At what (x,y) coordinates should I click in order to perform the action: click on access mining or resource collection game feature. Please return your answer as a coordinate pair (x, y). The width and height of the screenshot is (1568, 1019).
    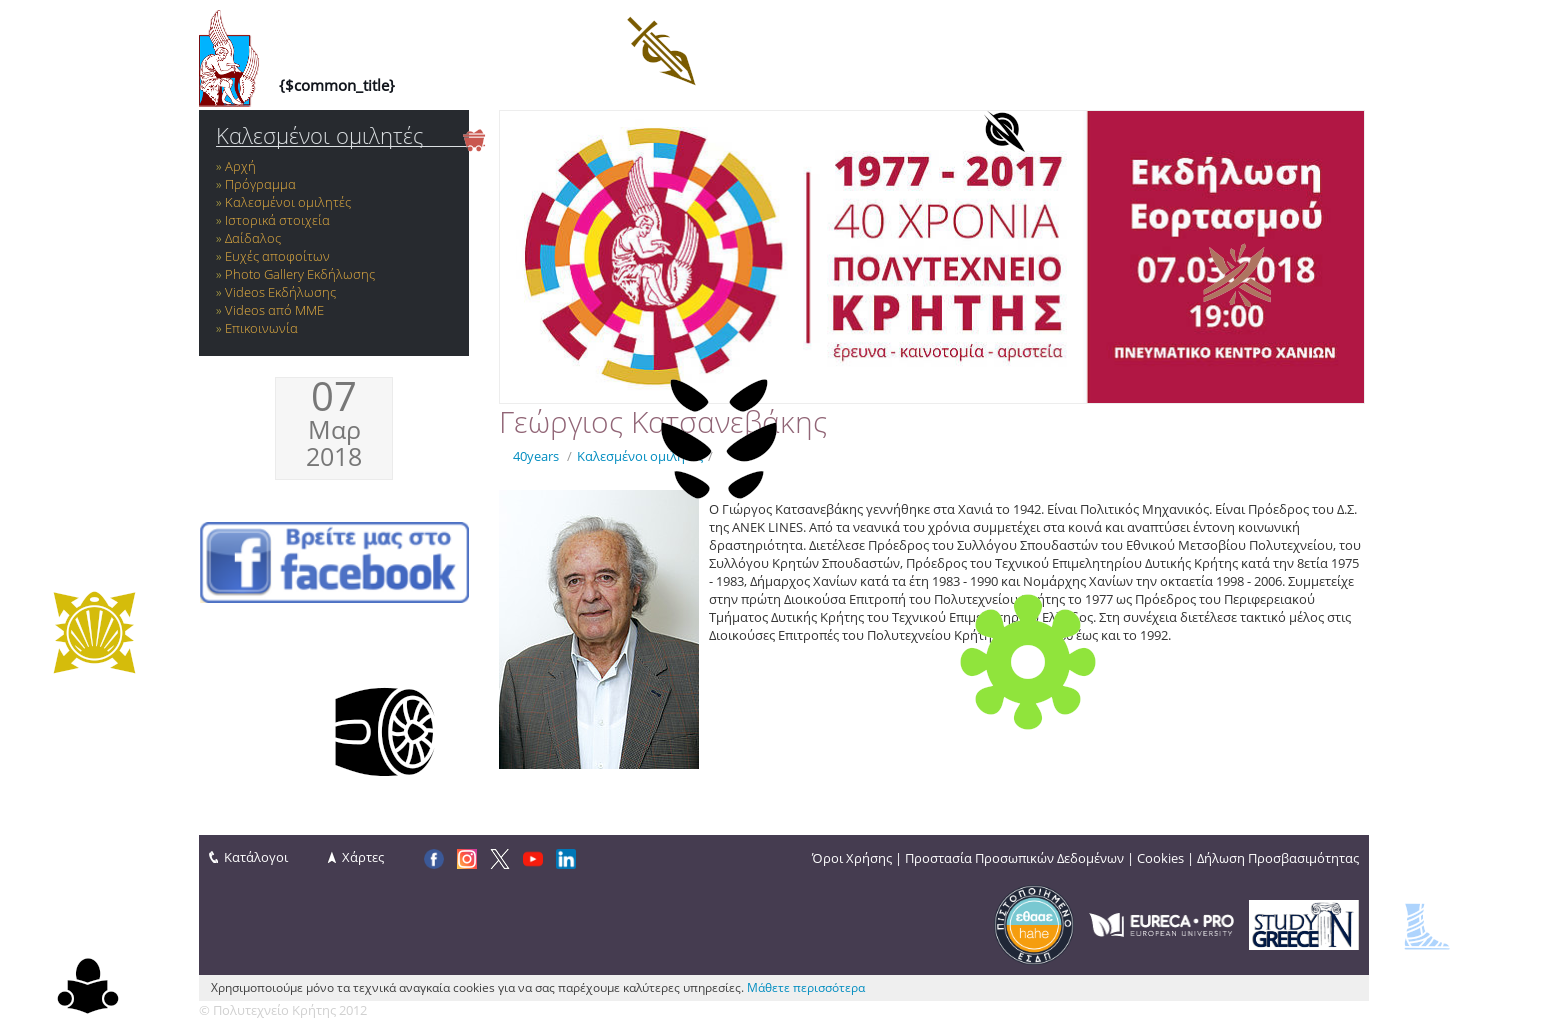
    Looking at the image, I should click on (474, 139).